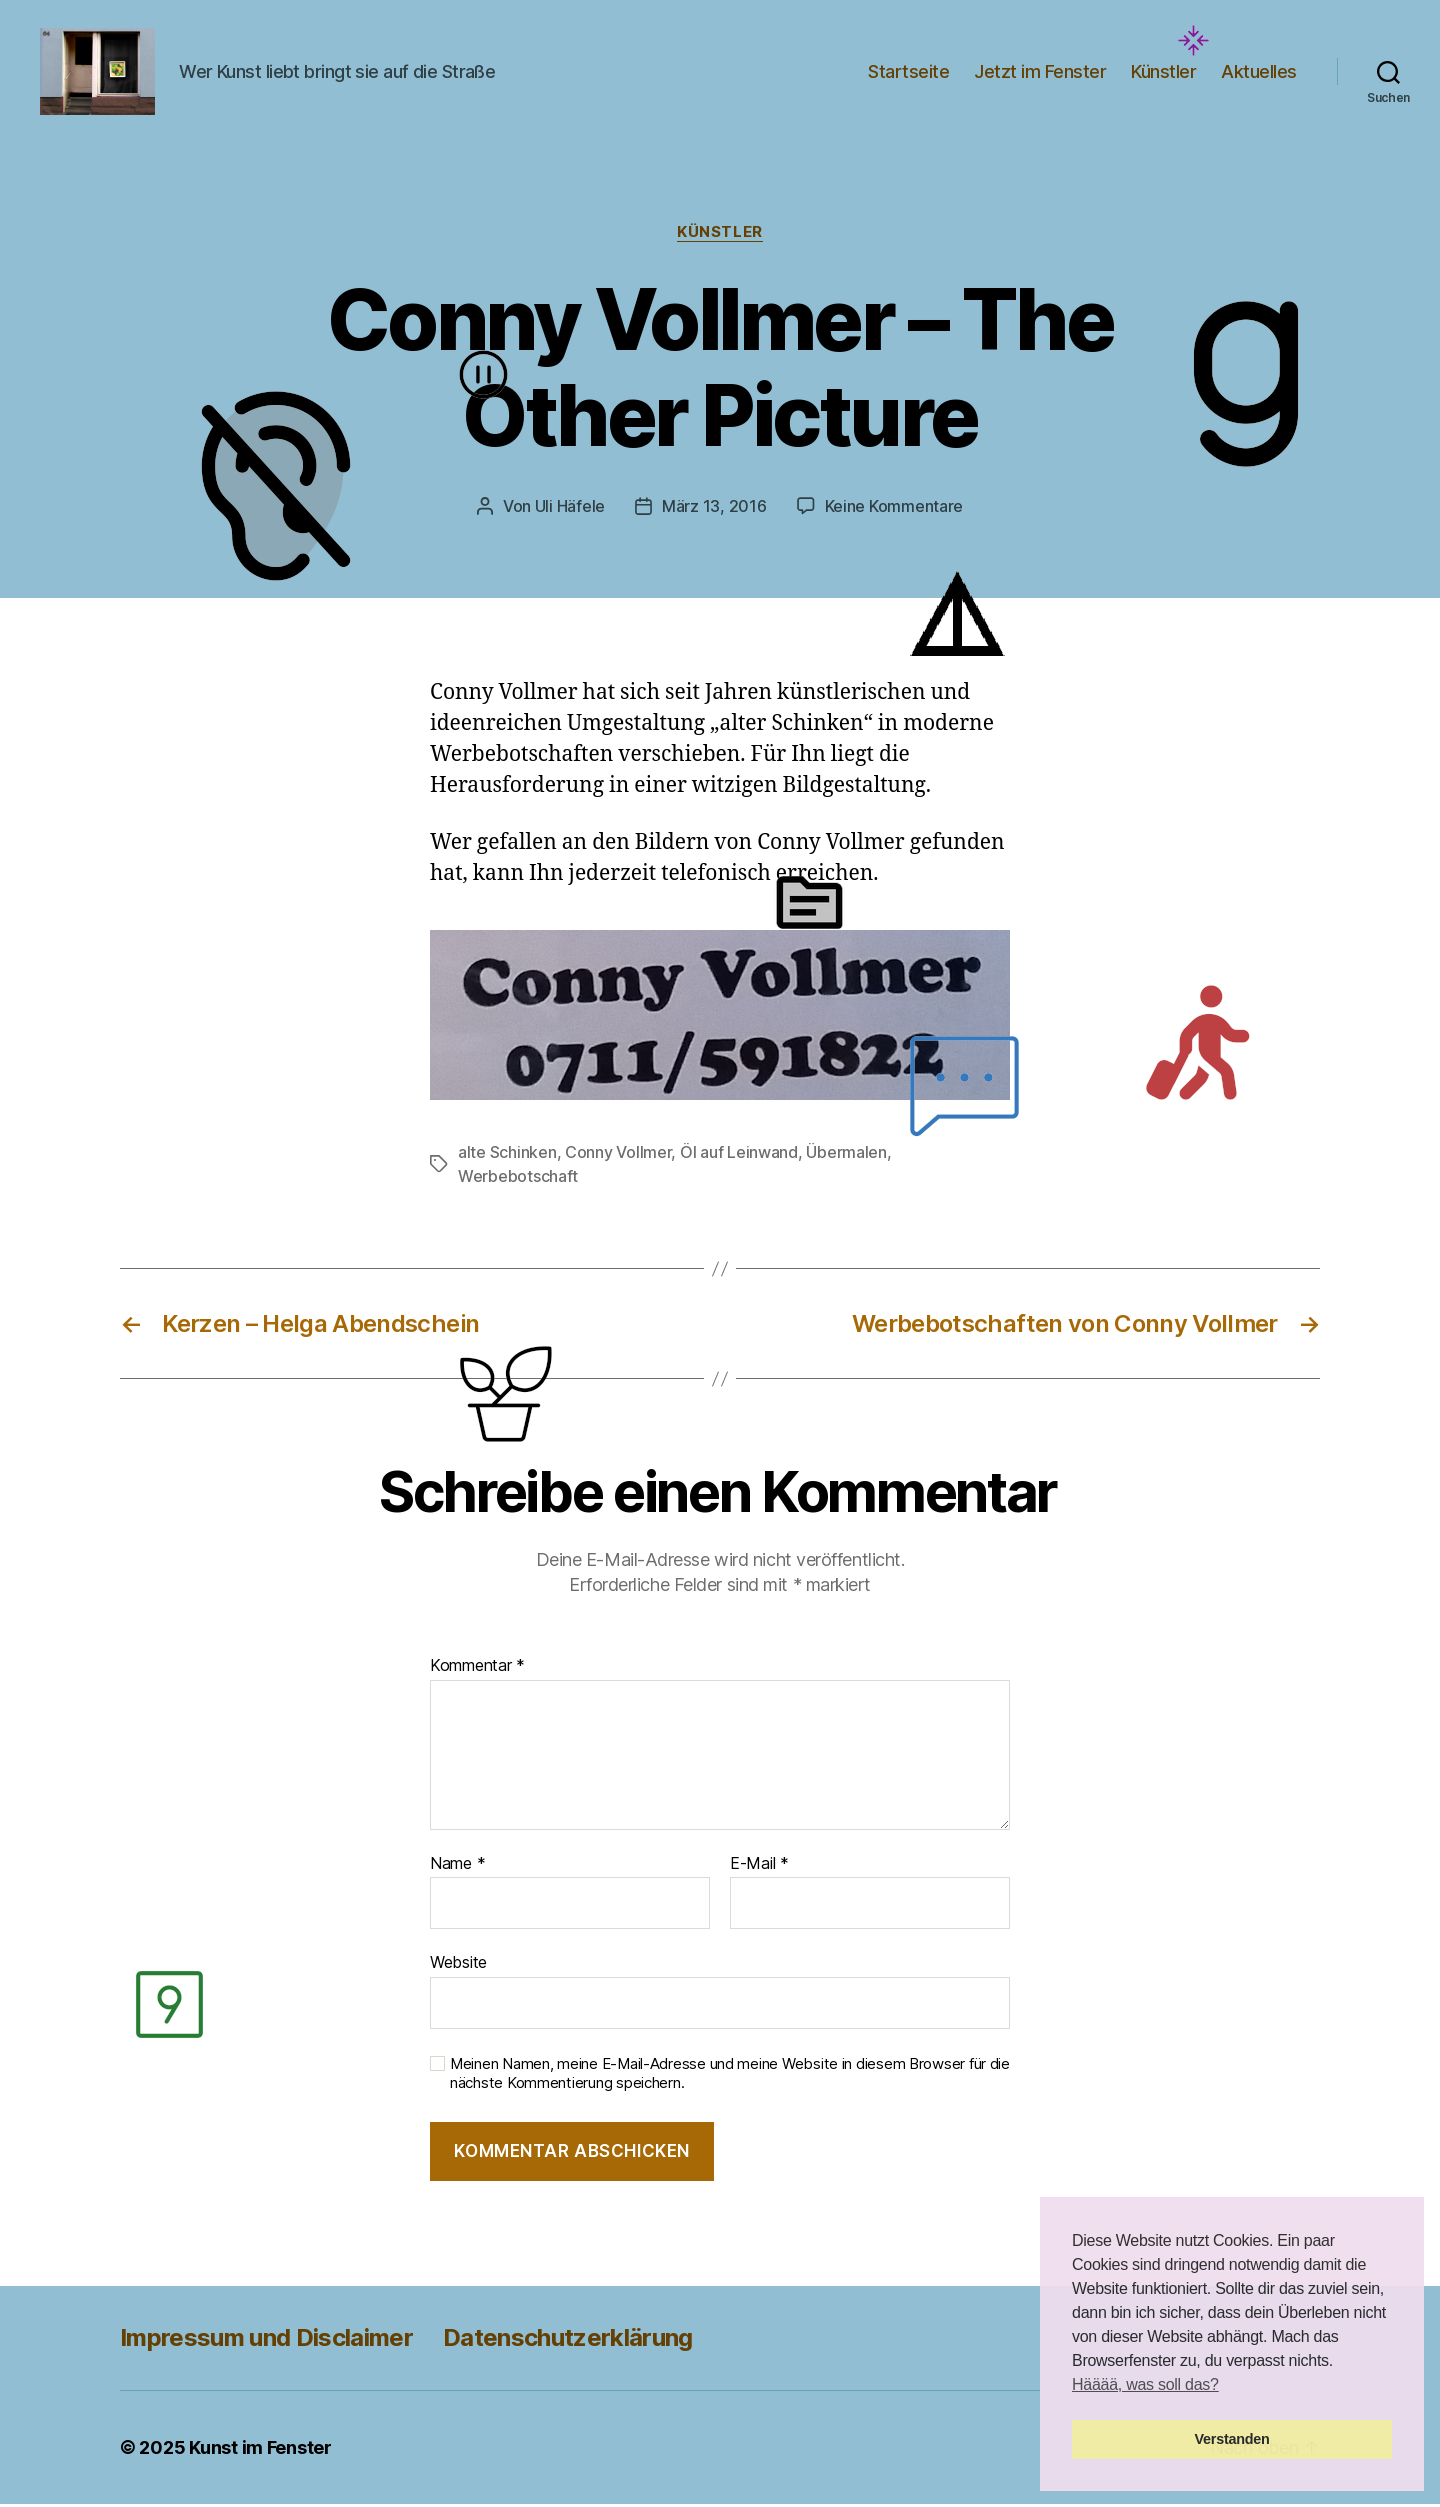  Describe the element at coordinates (1193, 40) in the screenshot. I see `collapse or minimize content from all sides` at that location.